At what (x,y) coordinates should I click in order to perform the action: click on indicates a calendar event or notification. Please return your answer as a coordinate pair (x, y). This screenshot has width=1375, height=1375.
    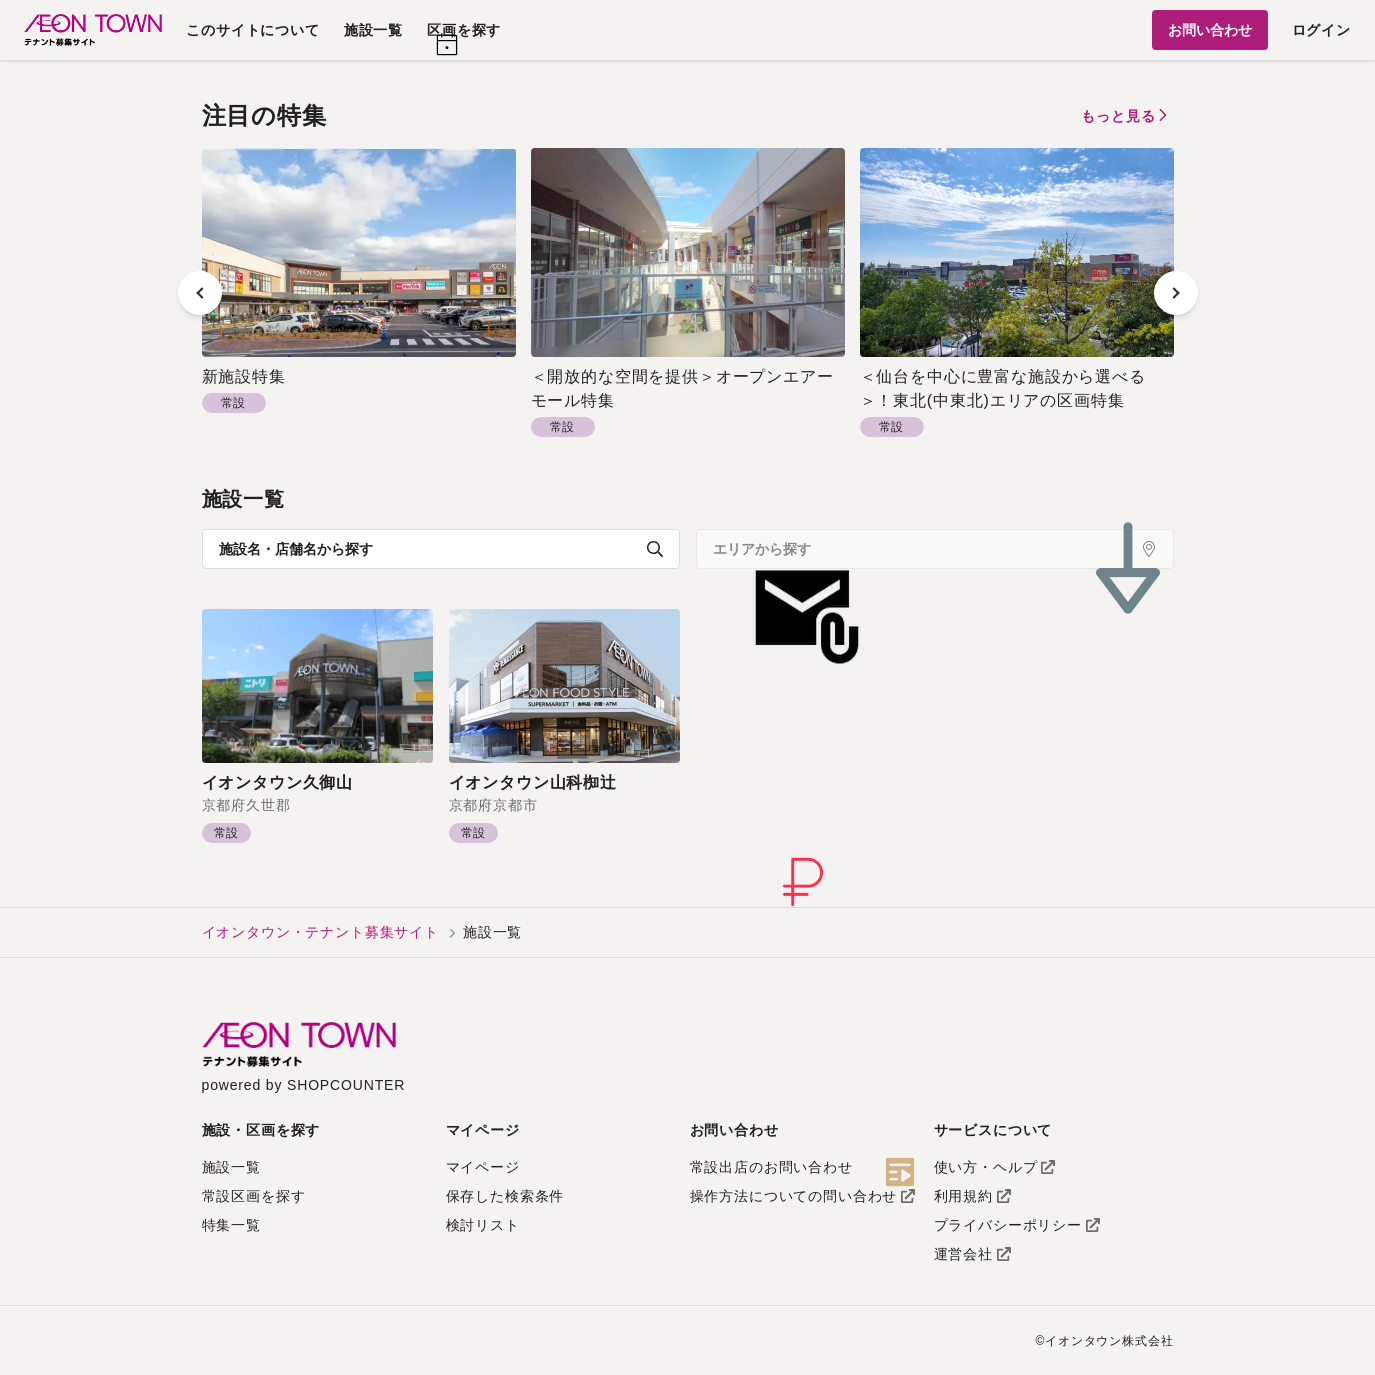
    Looking at the image, I should click on (447, 45).